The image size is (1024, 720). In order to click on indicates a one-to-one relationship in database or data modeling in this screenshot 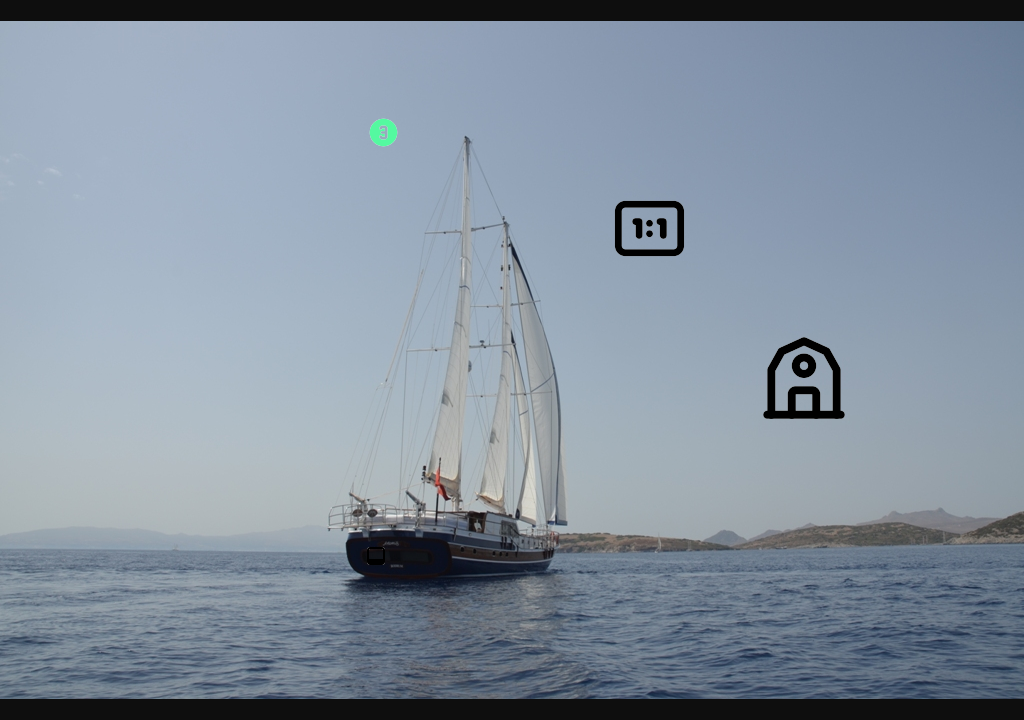, I will do `click(649, 228)`.